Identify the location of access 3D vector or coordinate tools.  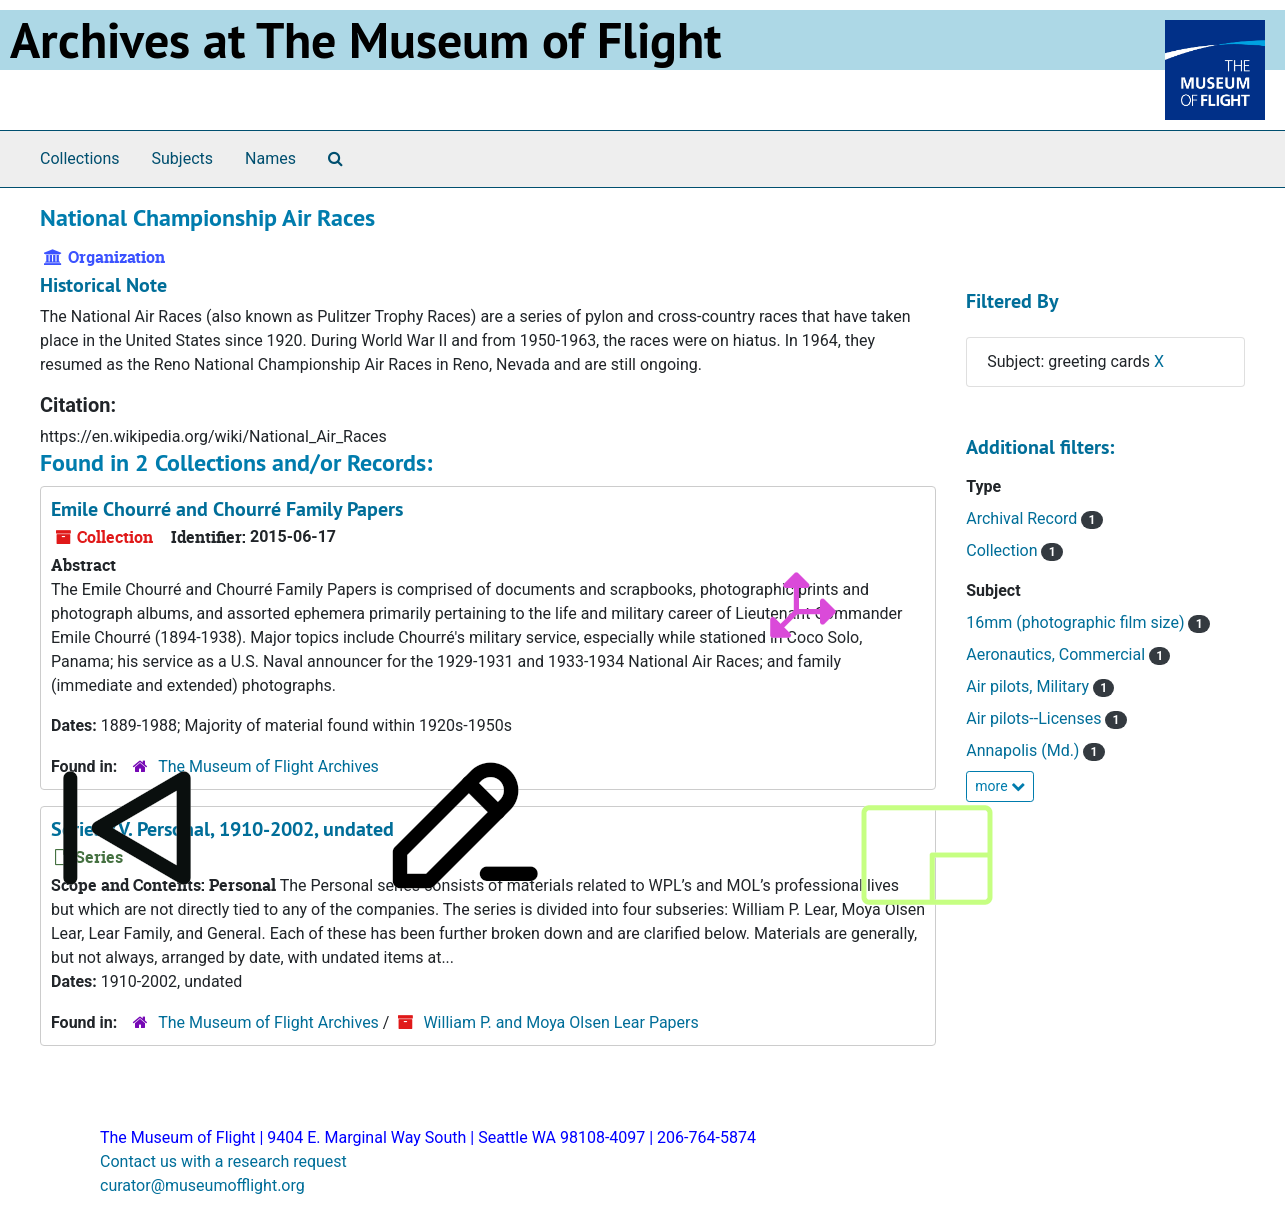
(799, 609).